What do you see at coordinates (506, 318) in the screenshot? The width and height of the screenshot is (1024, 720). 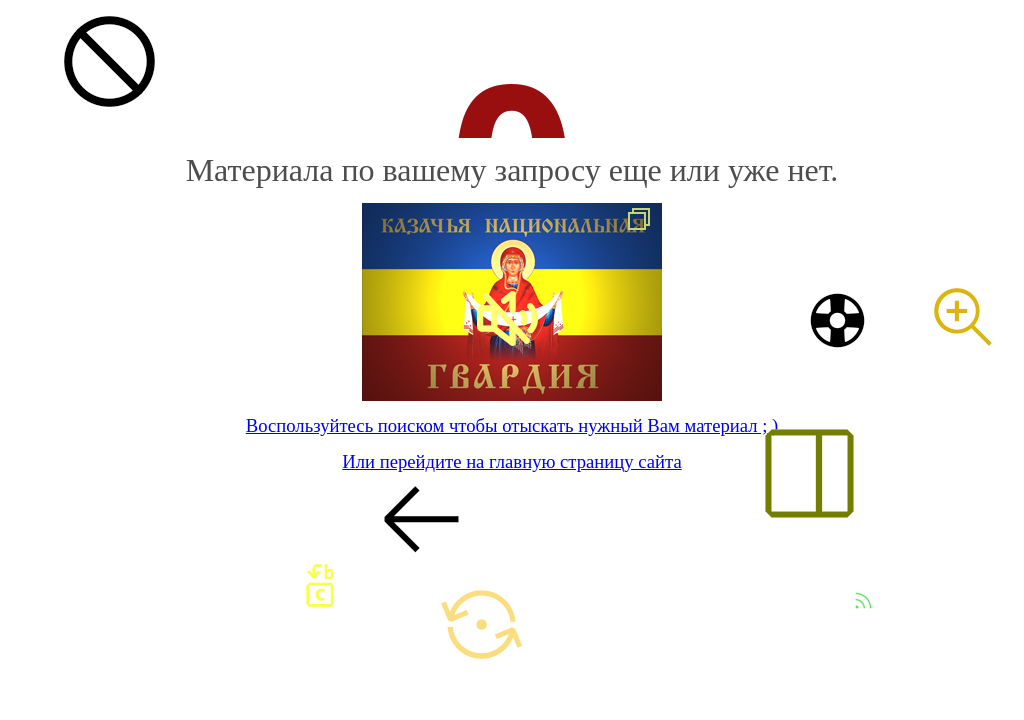 I see `mute audio or sound` at bounding box center [506, 318].